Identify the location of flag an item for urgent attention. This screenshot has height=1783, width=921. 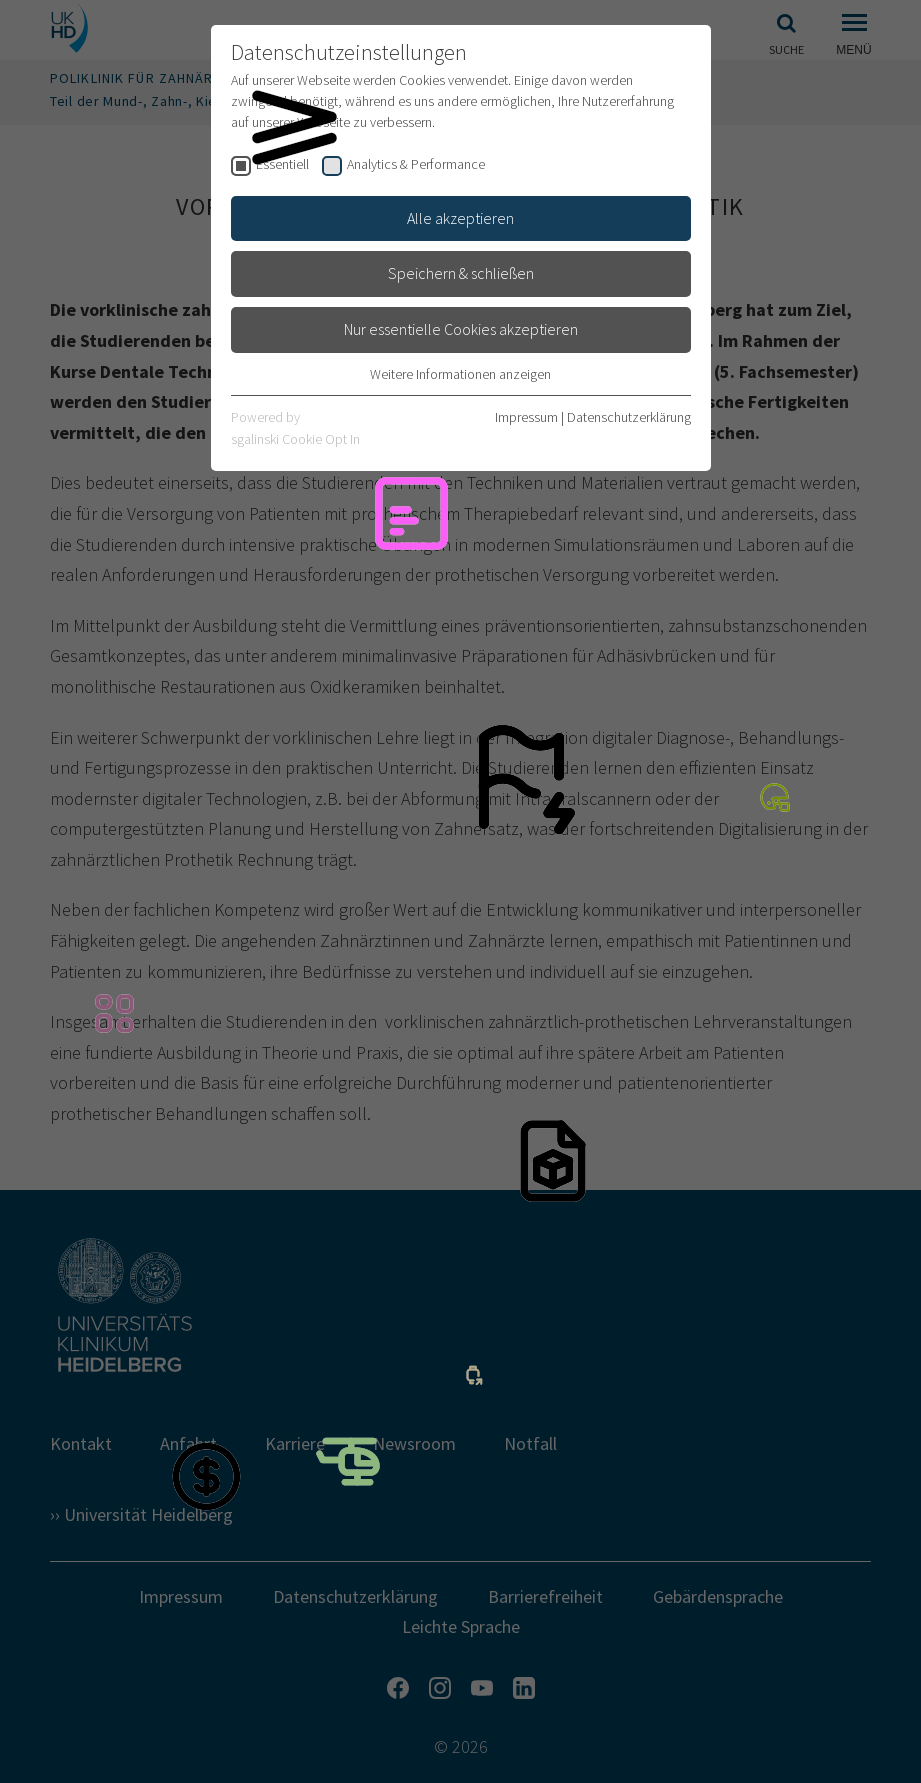
(521, 775).